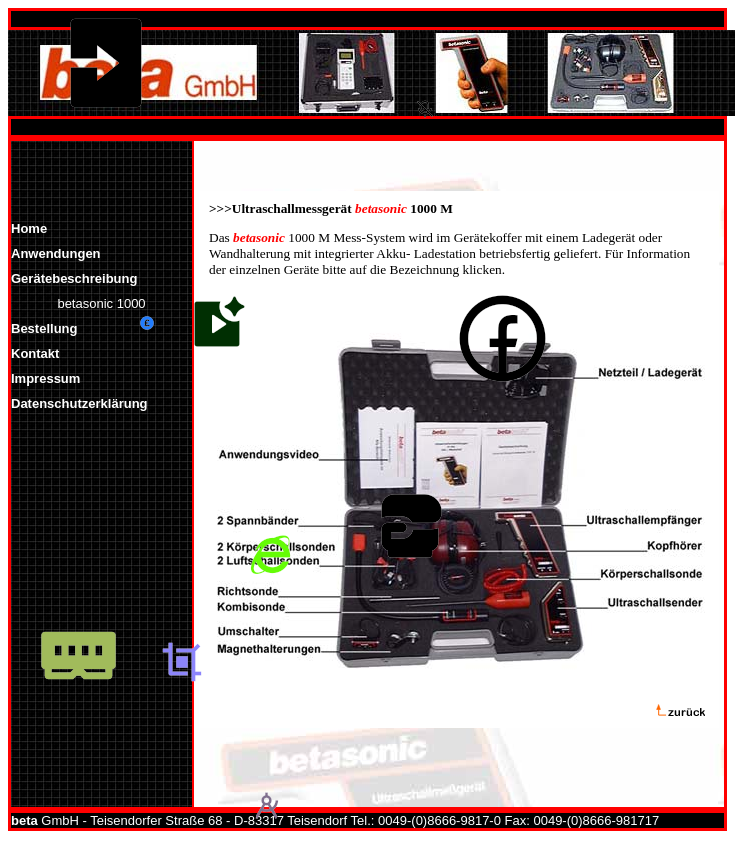 The height and width of the screenshot is (854, 735). Describe the element at coordinates (271, 555) in the screenshot. I see `open link in internet explorer` at that location.